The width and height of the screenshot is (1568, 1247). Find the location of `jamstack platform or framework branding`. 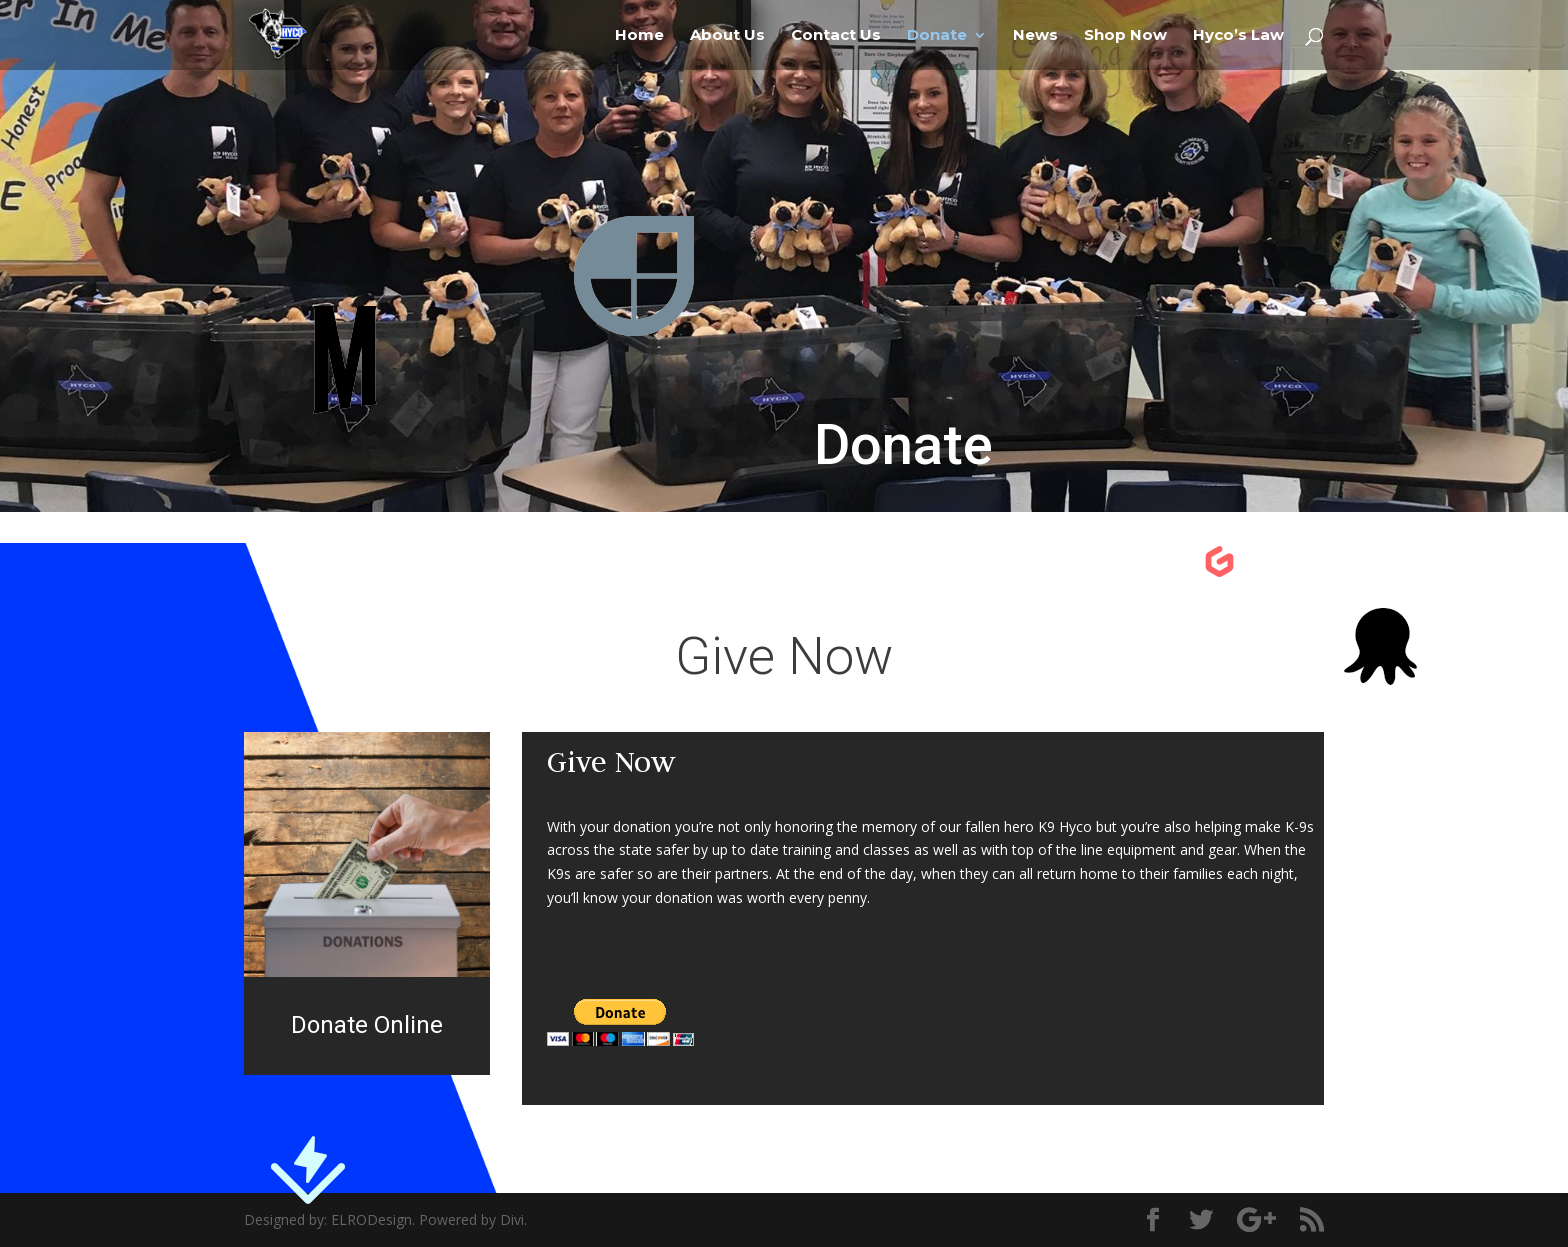

jamstack platform or framework branding is located at coordinates (634, 276).